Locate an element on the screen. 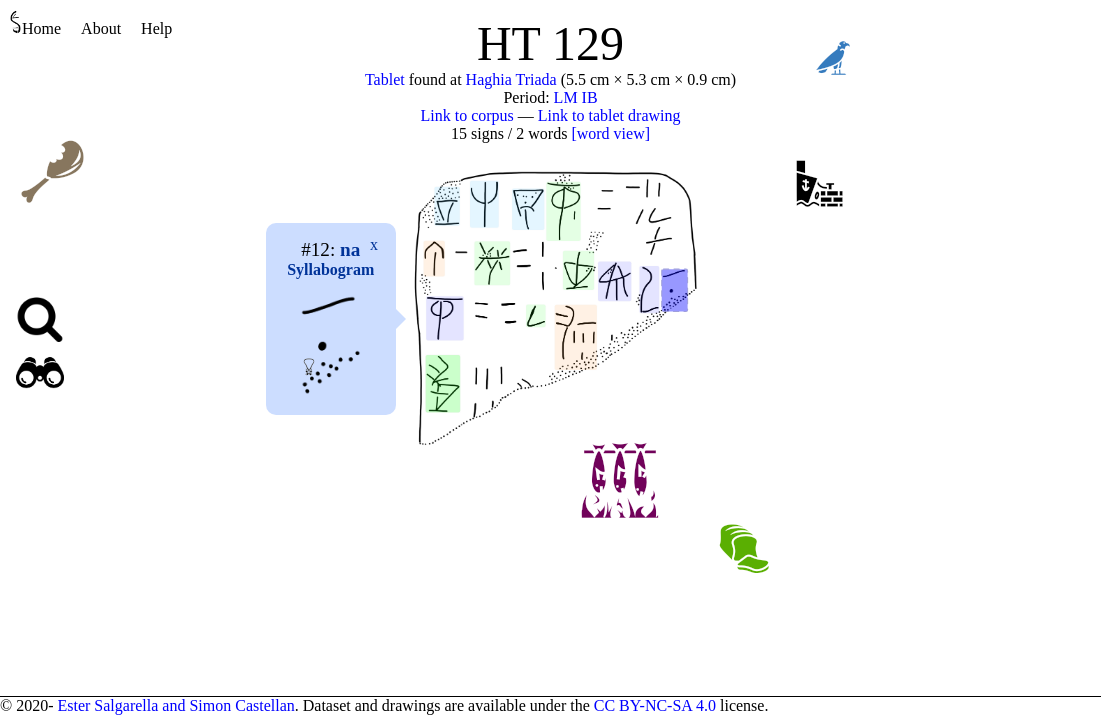 Image resolution: width=1101 pixels, height=720 pixels. food or hunger indicator in a game is located at coordinates (52, 171).